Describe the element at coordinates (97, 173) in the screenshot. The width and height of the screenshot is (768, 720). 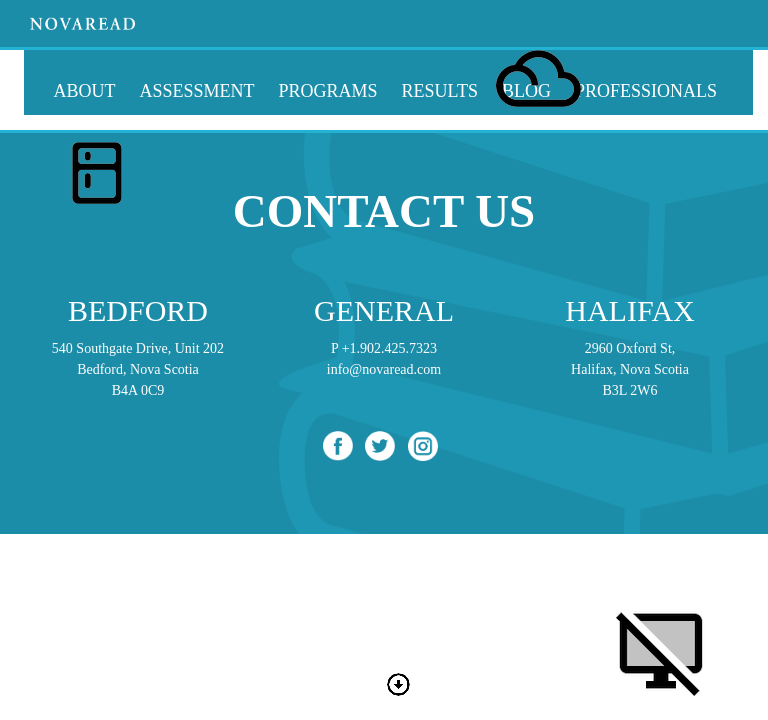
I see `access kitchen appliance controls` at that location.